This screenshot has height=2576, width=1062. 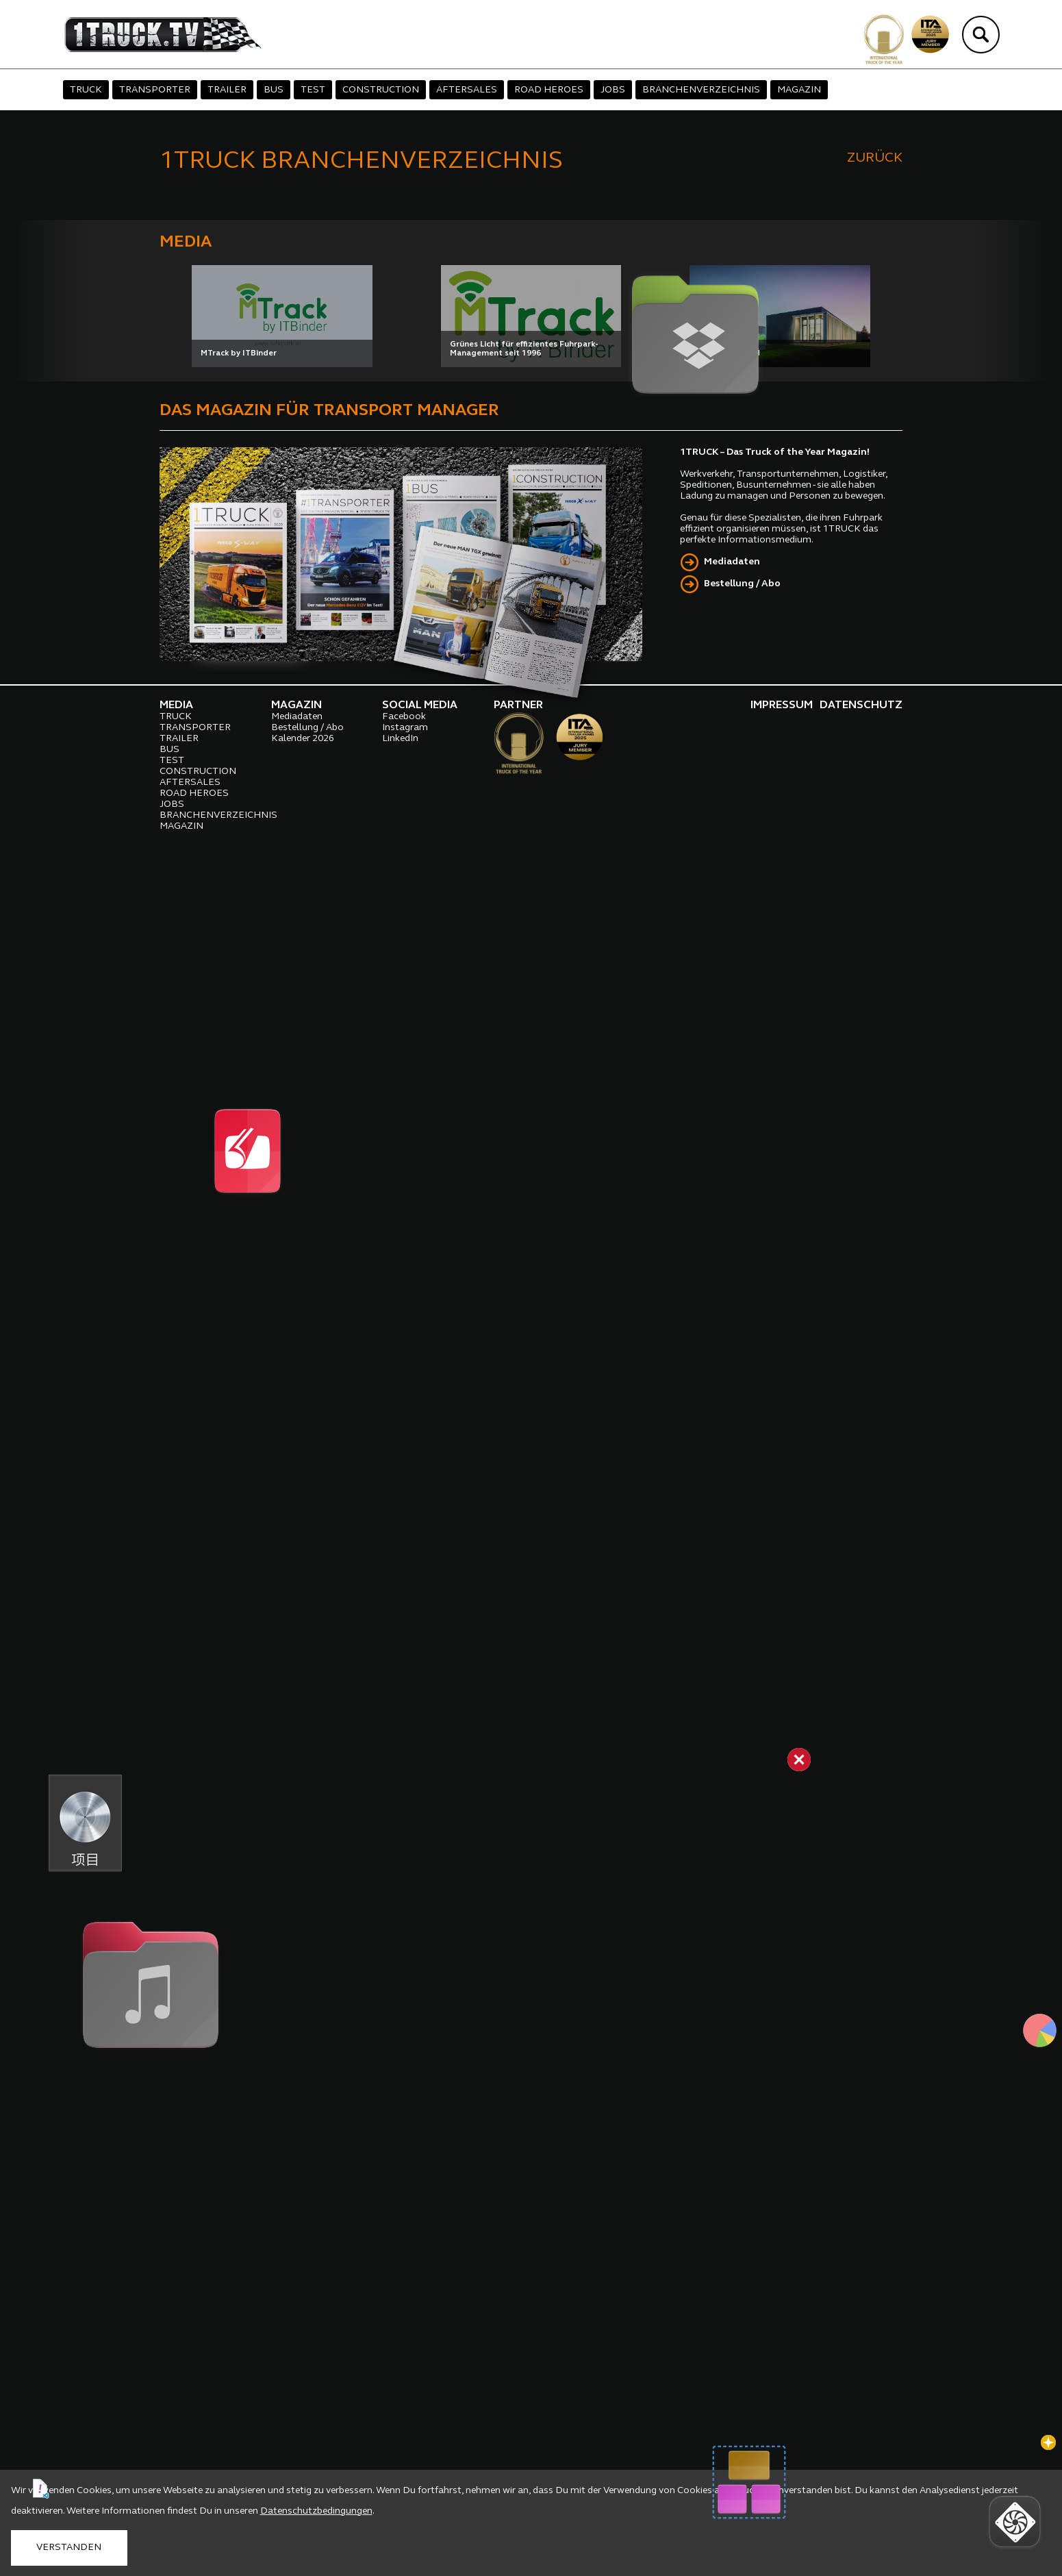 What do you see at coordinates (1048, 2442) in the screenshot?
I see `mark a bluetooth device as trusted` at bounding box center [1048, 2442].